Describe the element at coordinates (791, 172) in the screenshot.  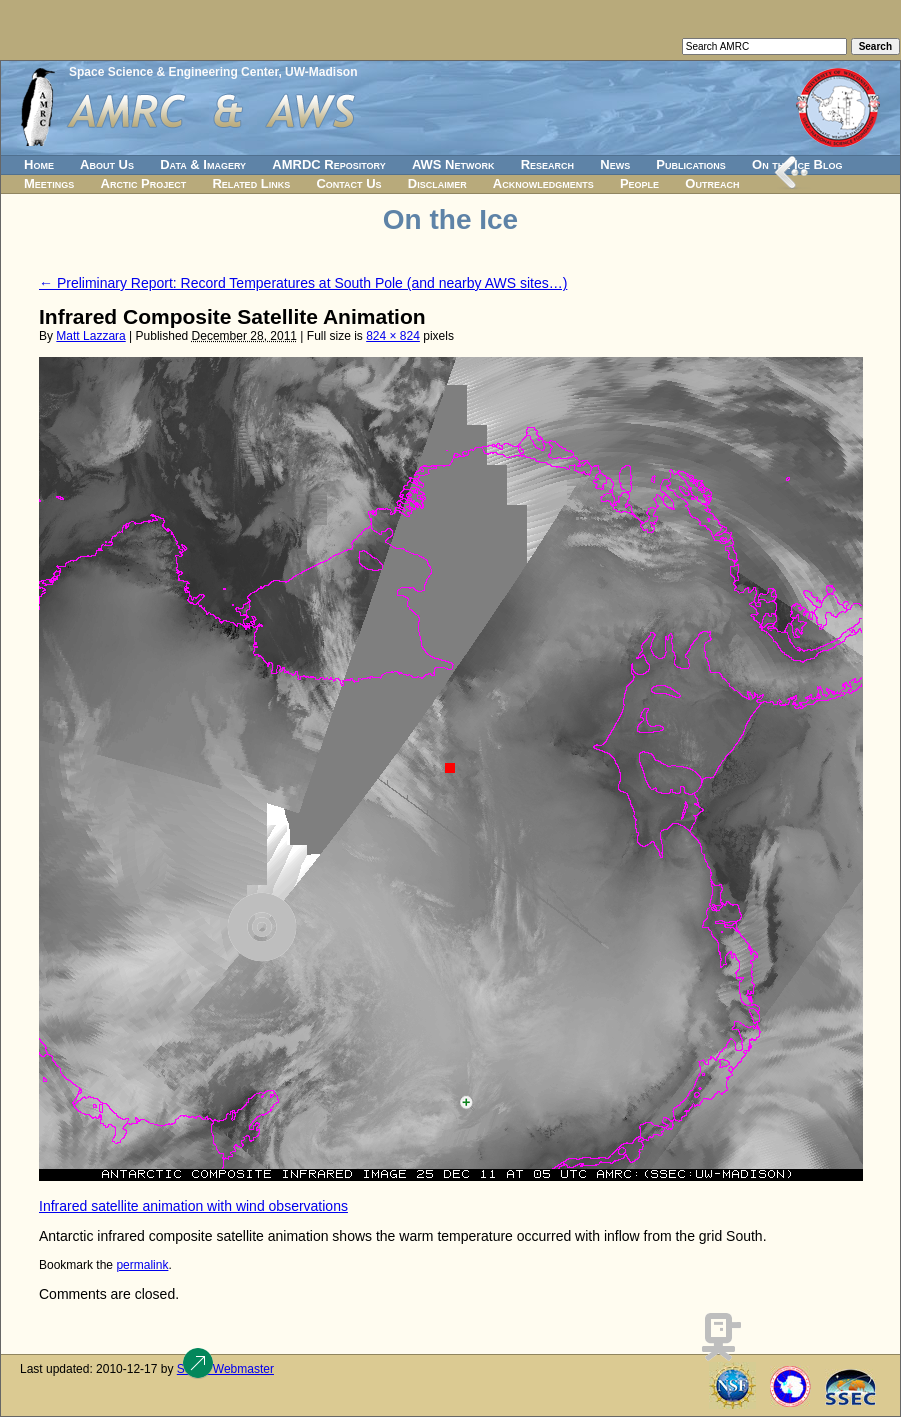
I see `go back to the previous screen or page` at that location.